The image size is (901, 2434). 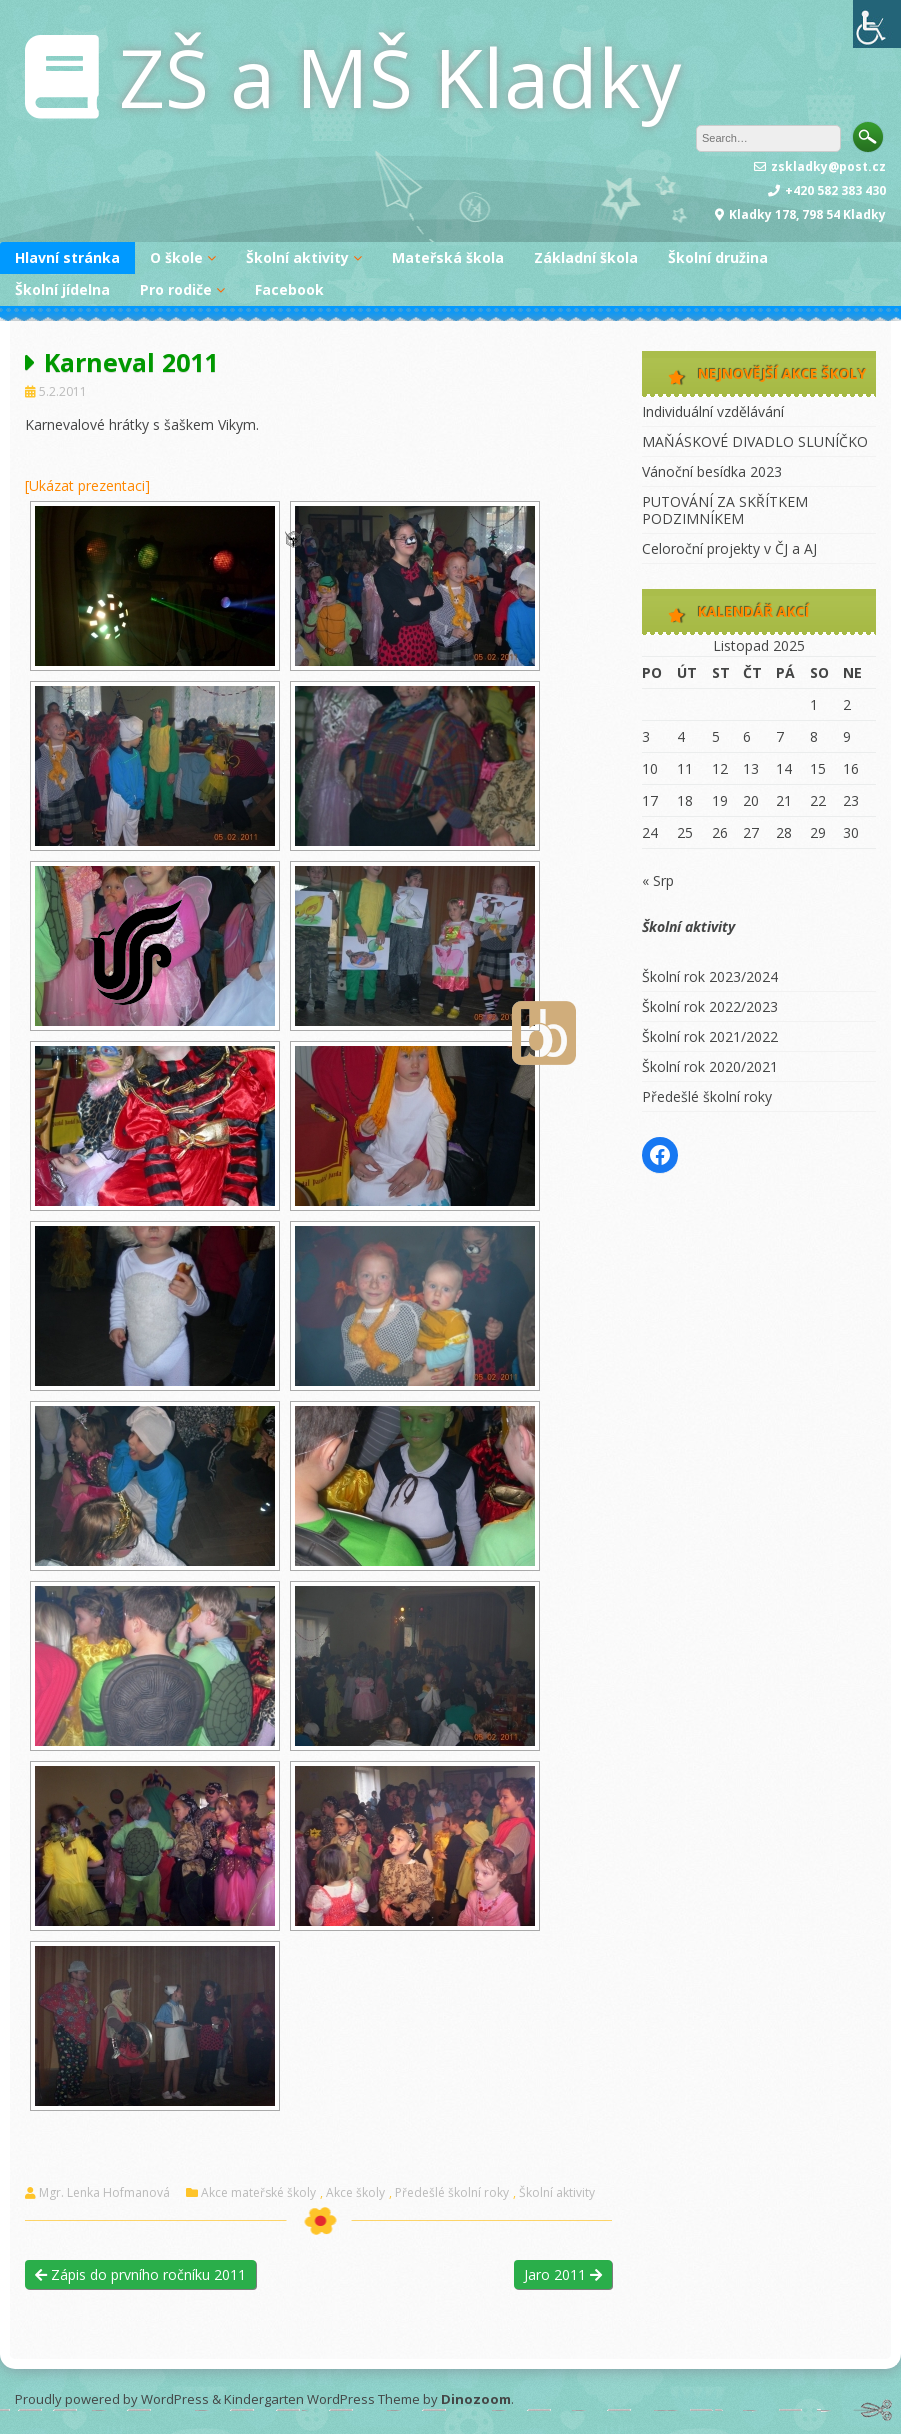 What do you see at coordinates (134, 952) in the screenshot?
I see `Air China airline logo` at bounding box center [134, 952].